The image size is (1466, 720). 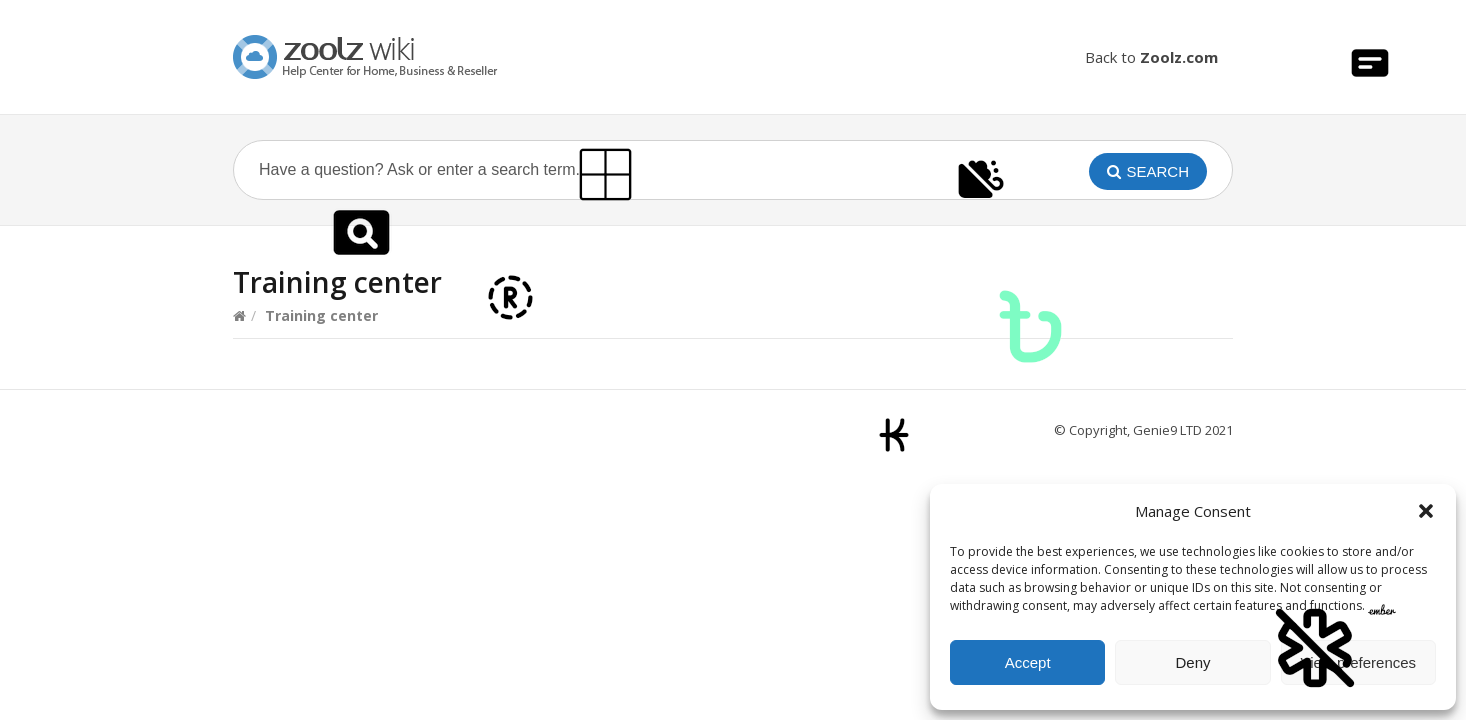 What do you see at coordinates (894, 435) in the screenshot?
I see `indicates Lao kip currency` at bounding box center [894, 435].